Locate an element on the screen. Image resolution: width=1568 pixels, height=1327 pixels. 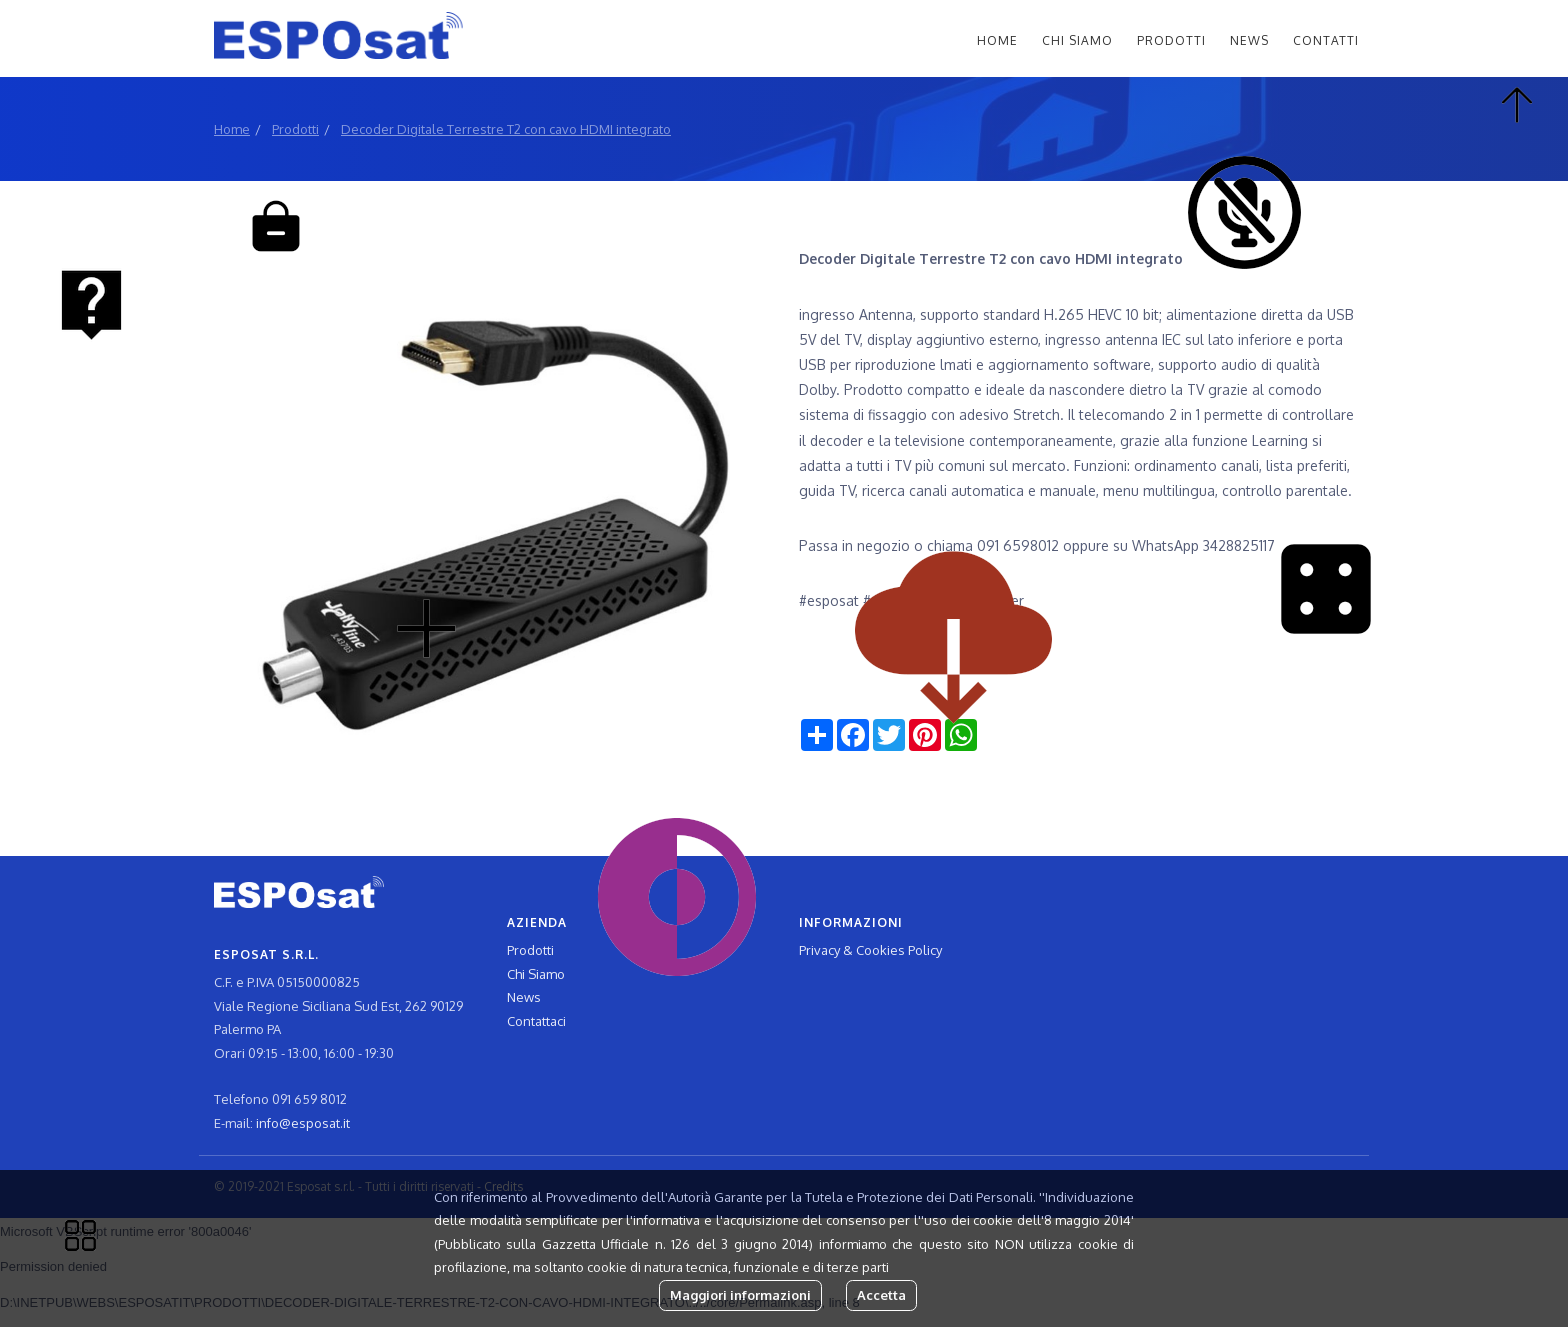
scroll to top of page is located at coordinates (1517, 105).